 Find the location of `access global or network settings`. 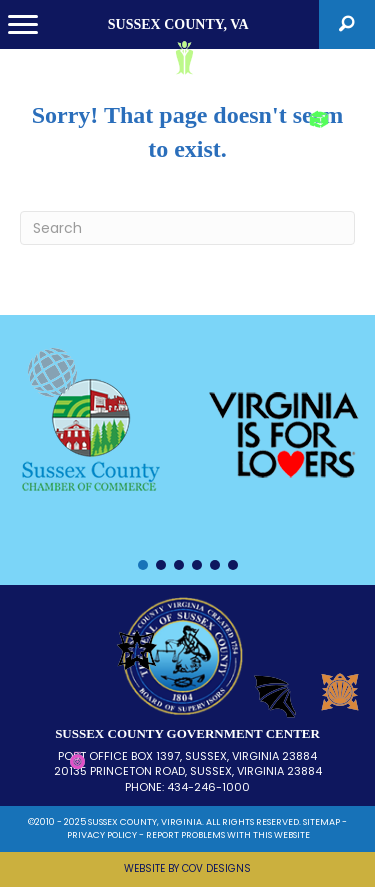

access global or network settings is located at coordinates (52, 372).